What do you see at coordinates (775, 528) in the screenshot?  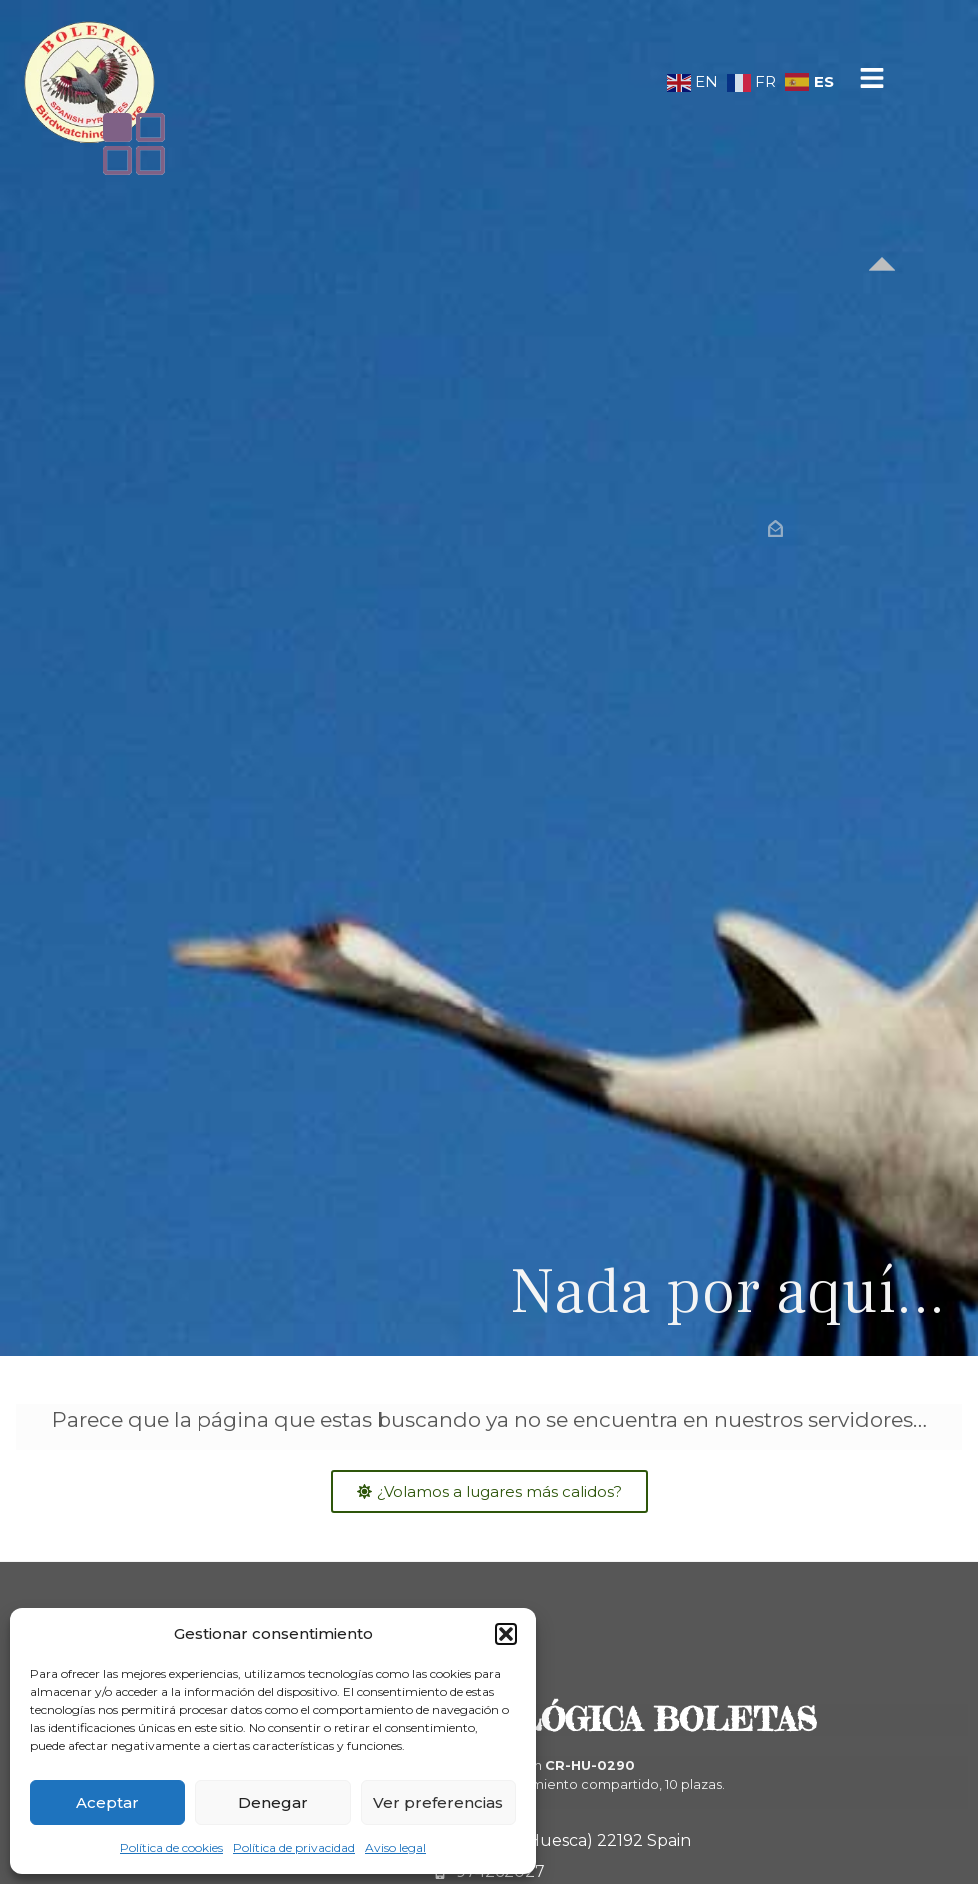 I see `indicates a message has been read` at bounding box center [775, 528].